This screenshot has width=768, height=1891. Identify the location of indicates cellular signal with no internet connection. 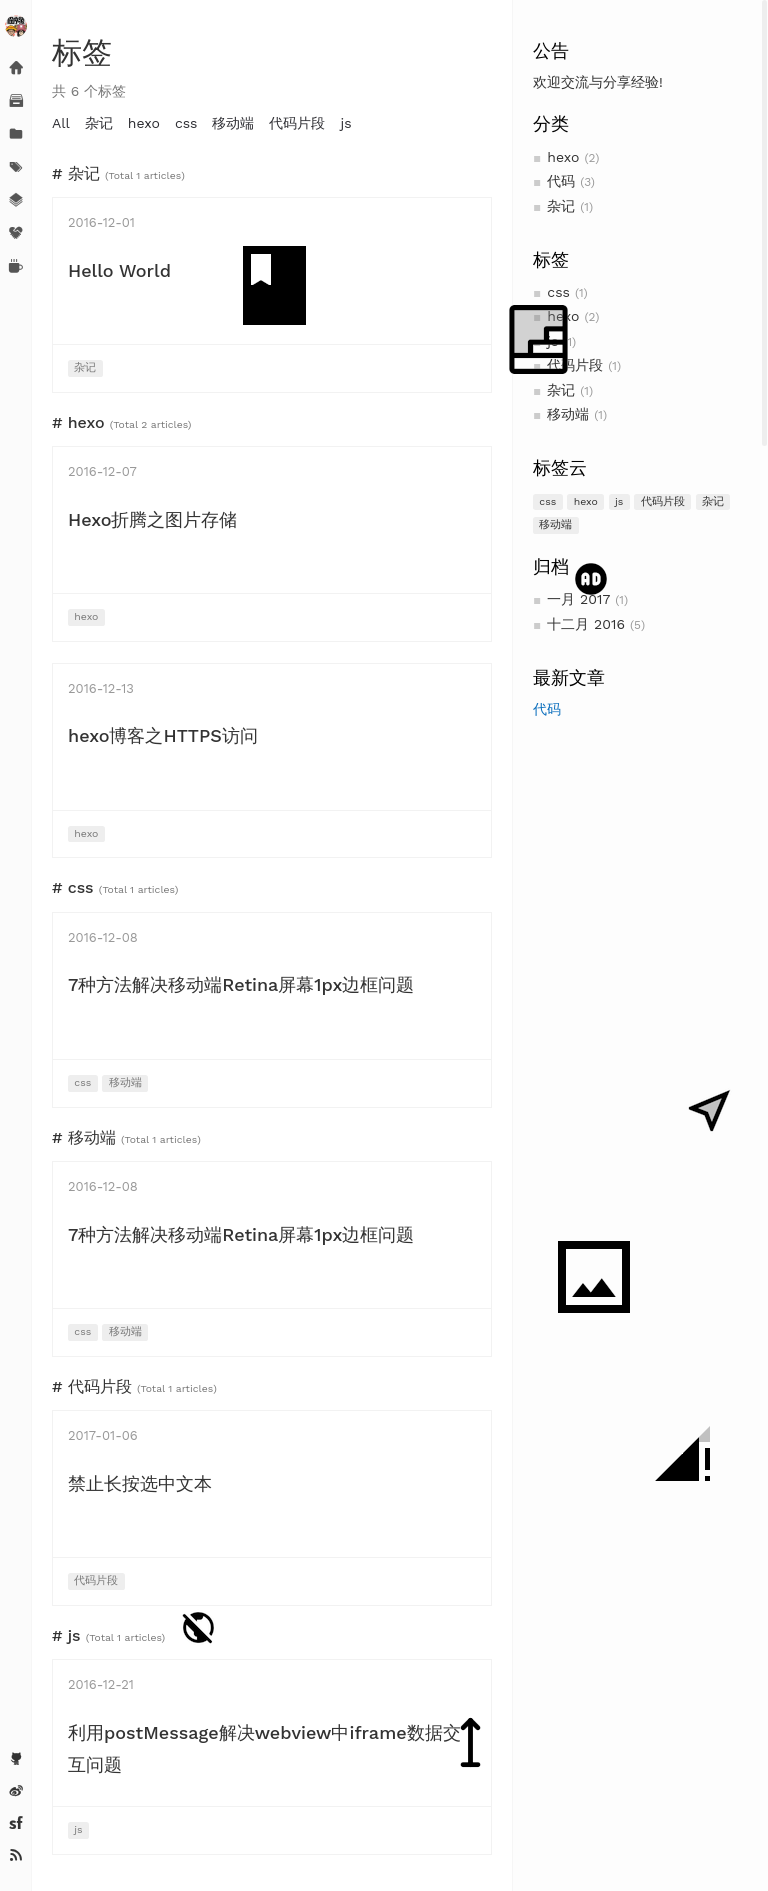
(682, 1453).